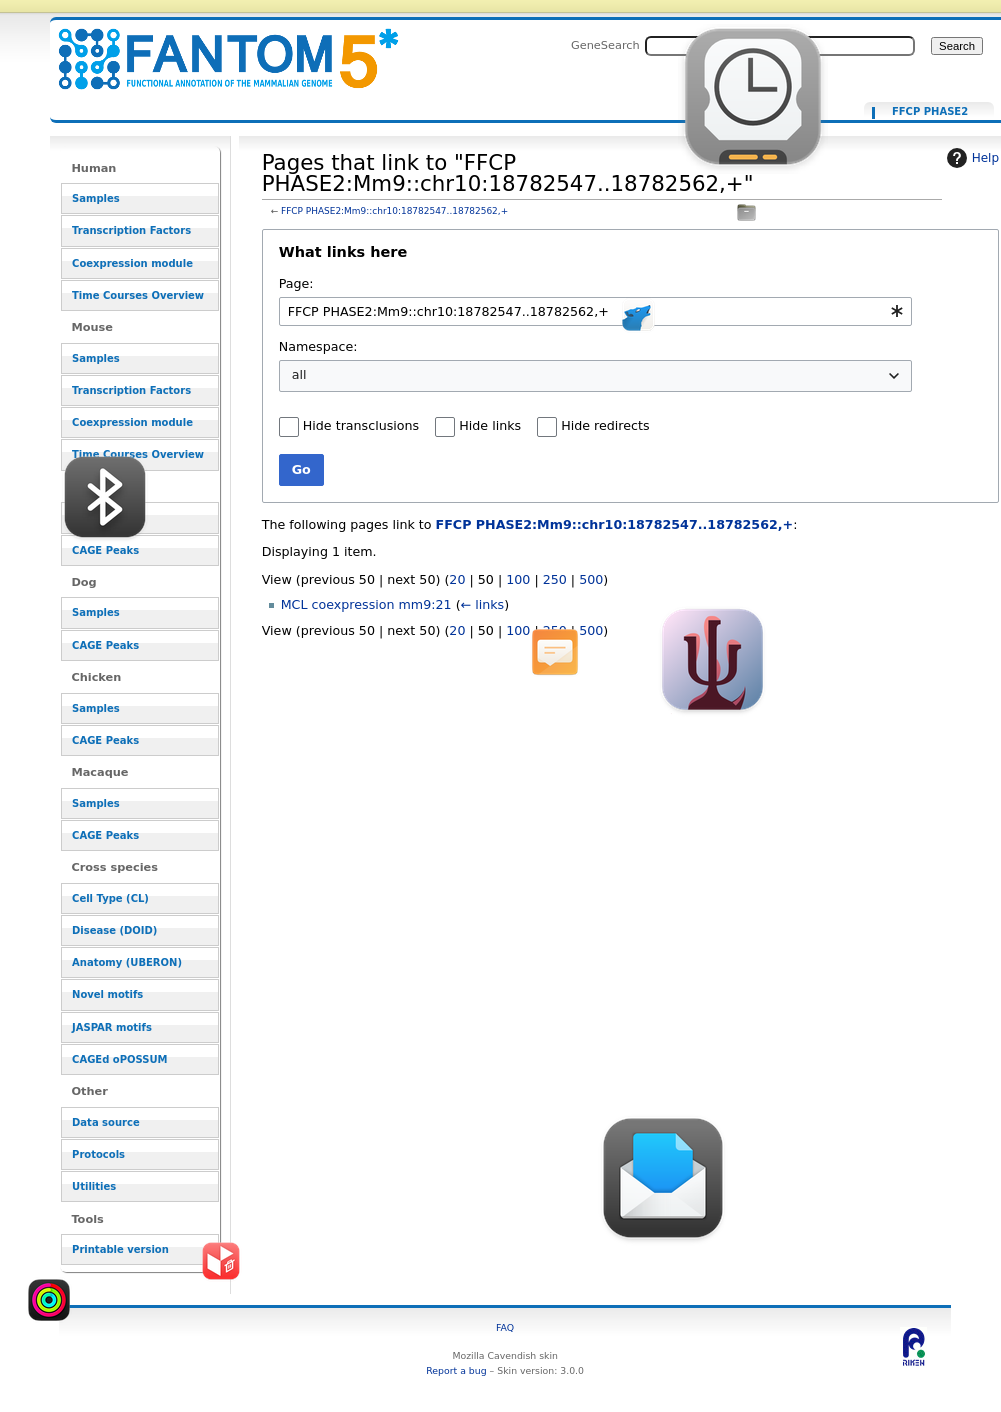 This screenshot has height=1412, width=1001. Describe the element at coordinates (712, 659) in the screenshot. I see `open hydrus network media management application` at that location.